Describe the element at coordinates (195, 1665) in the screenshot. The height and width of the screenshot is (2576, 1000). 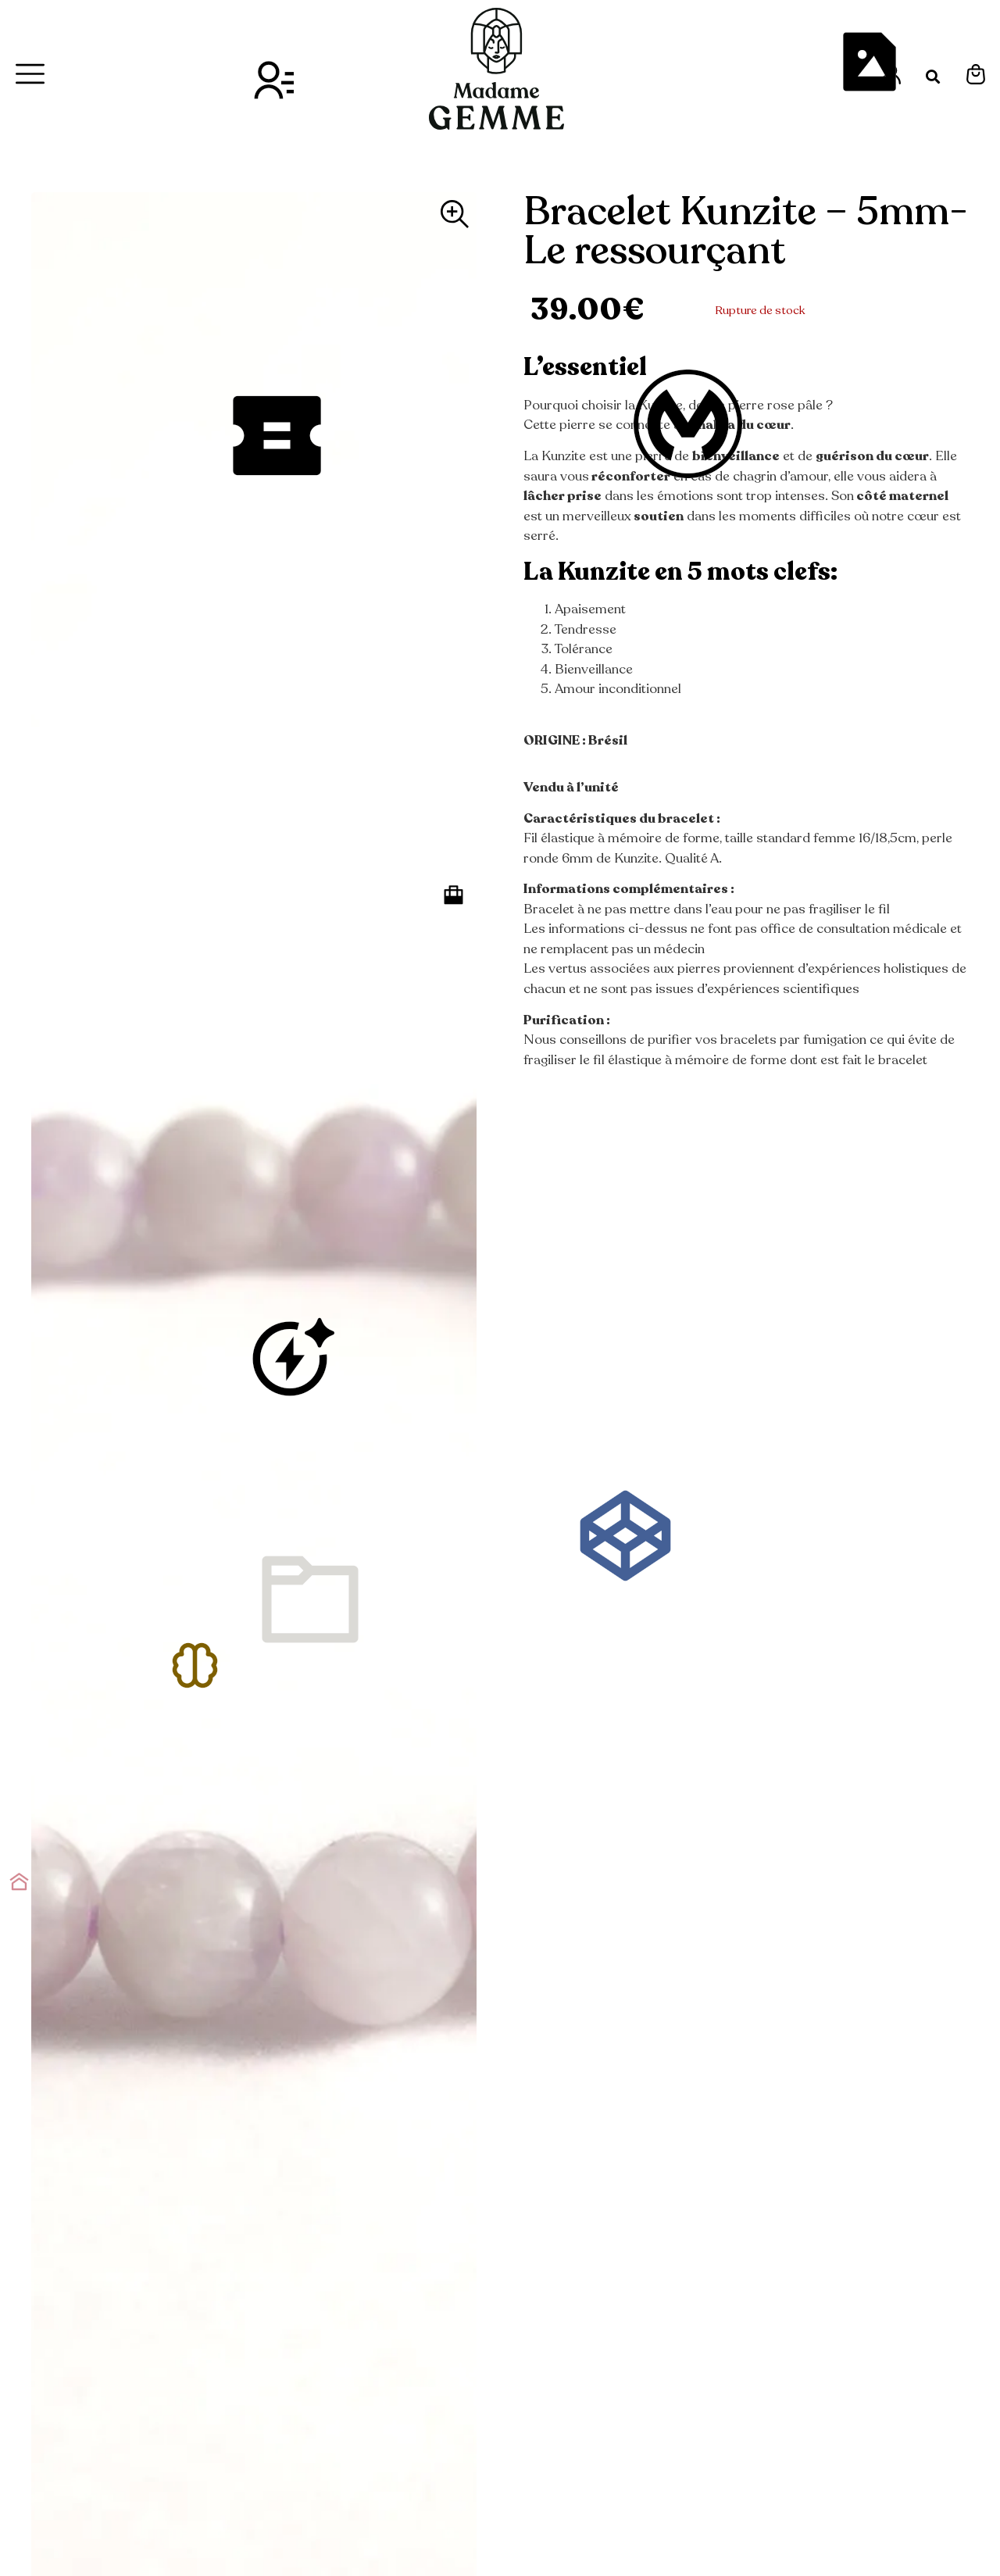
I see `access AI or machine learning features` at that location.